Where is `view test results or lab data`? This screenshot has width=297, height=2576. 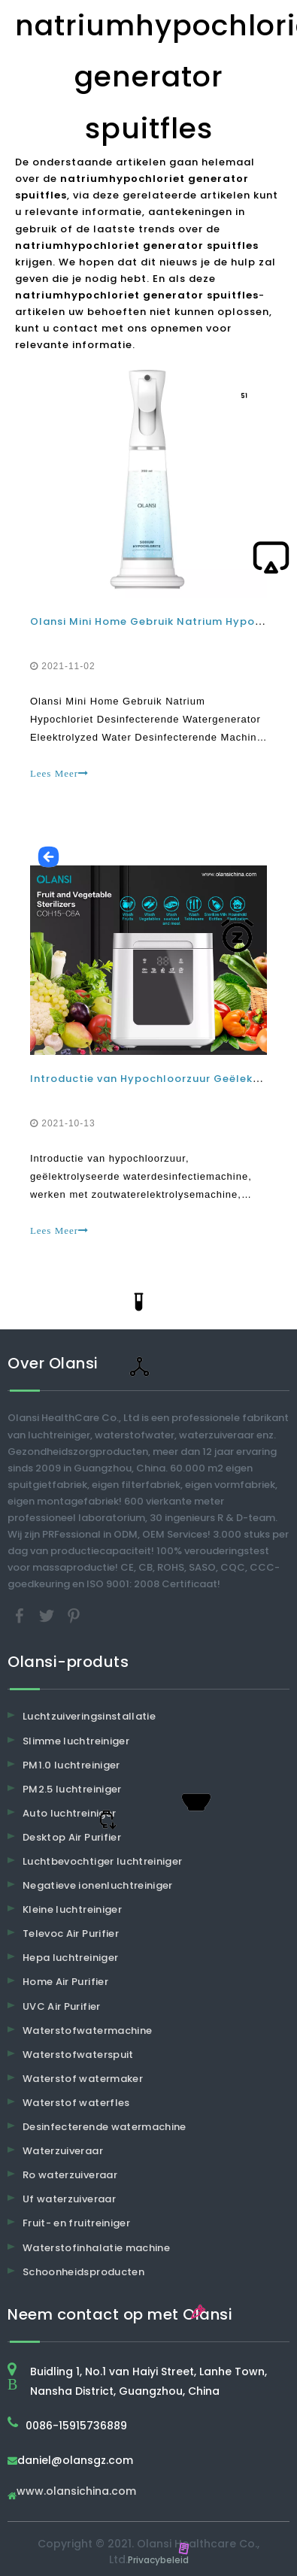 view test results or lab data is located at coordinates (138, 1302).